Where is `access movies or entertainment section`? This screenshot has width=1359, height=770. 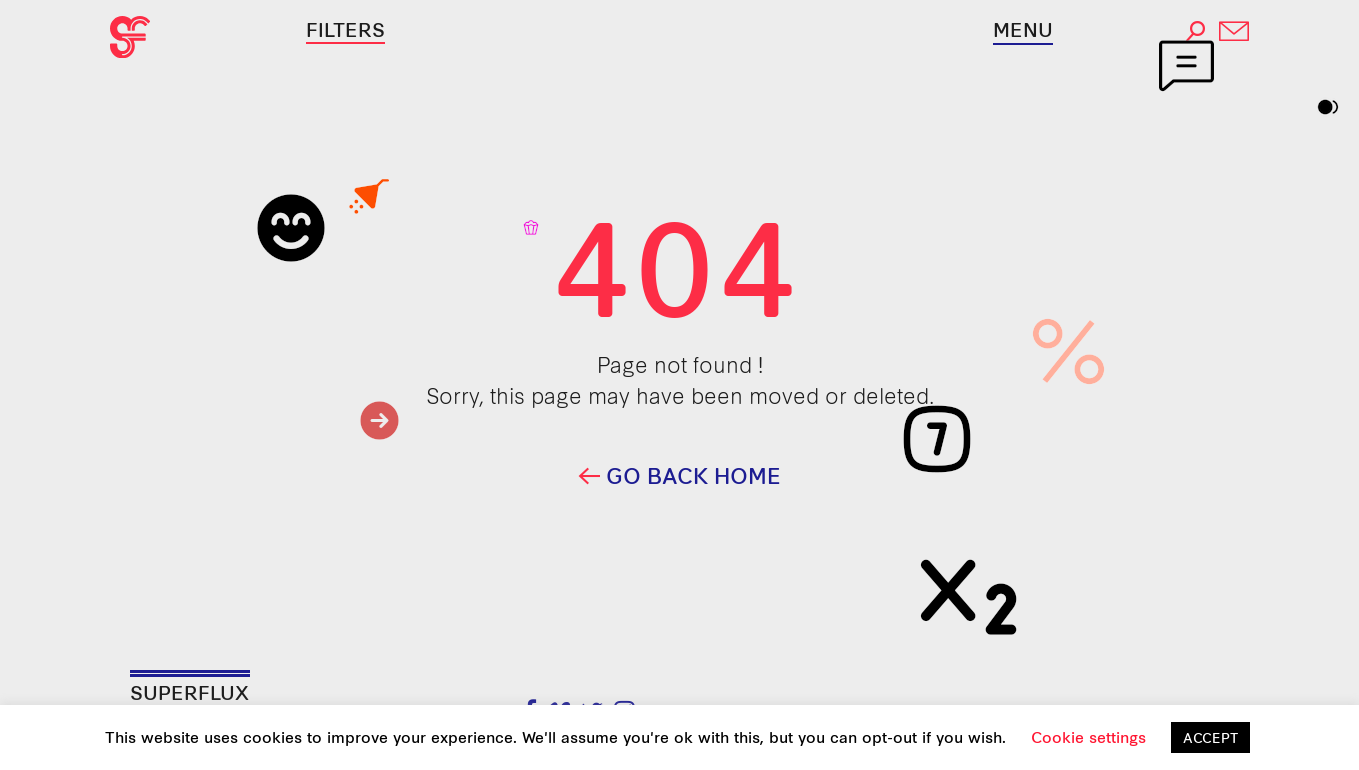
access movies or entertainment section is located at coordinates (531, 228).